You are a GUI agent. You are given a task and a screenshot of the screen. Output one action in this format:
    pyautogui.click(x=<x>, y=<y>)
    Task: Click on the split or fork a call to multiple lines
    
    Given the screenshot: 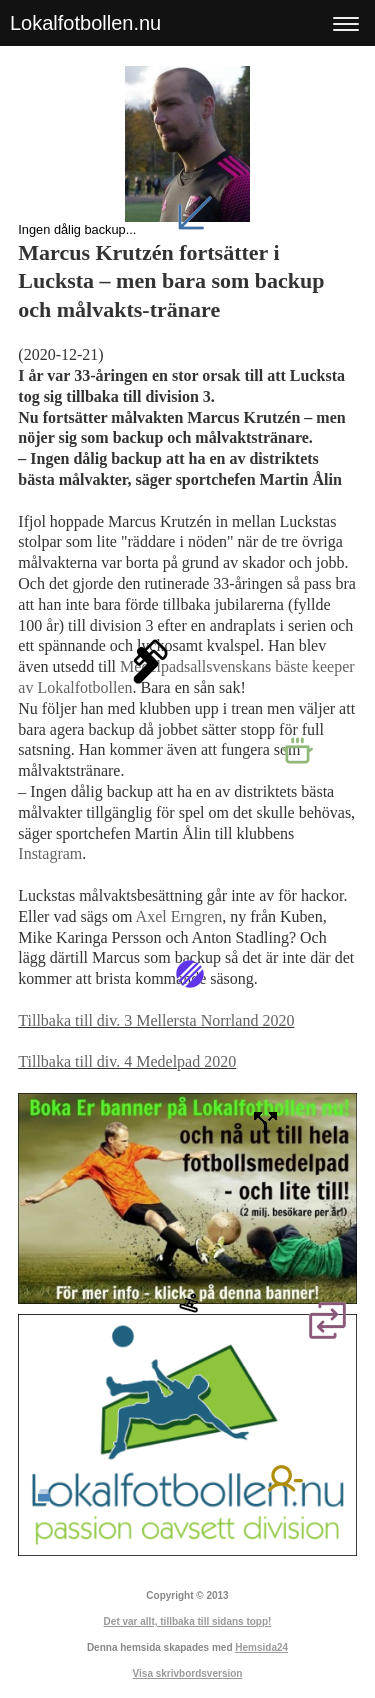 What is the action you would take?
    pyautogui.click(x=265, y=1123)
    